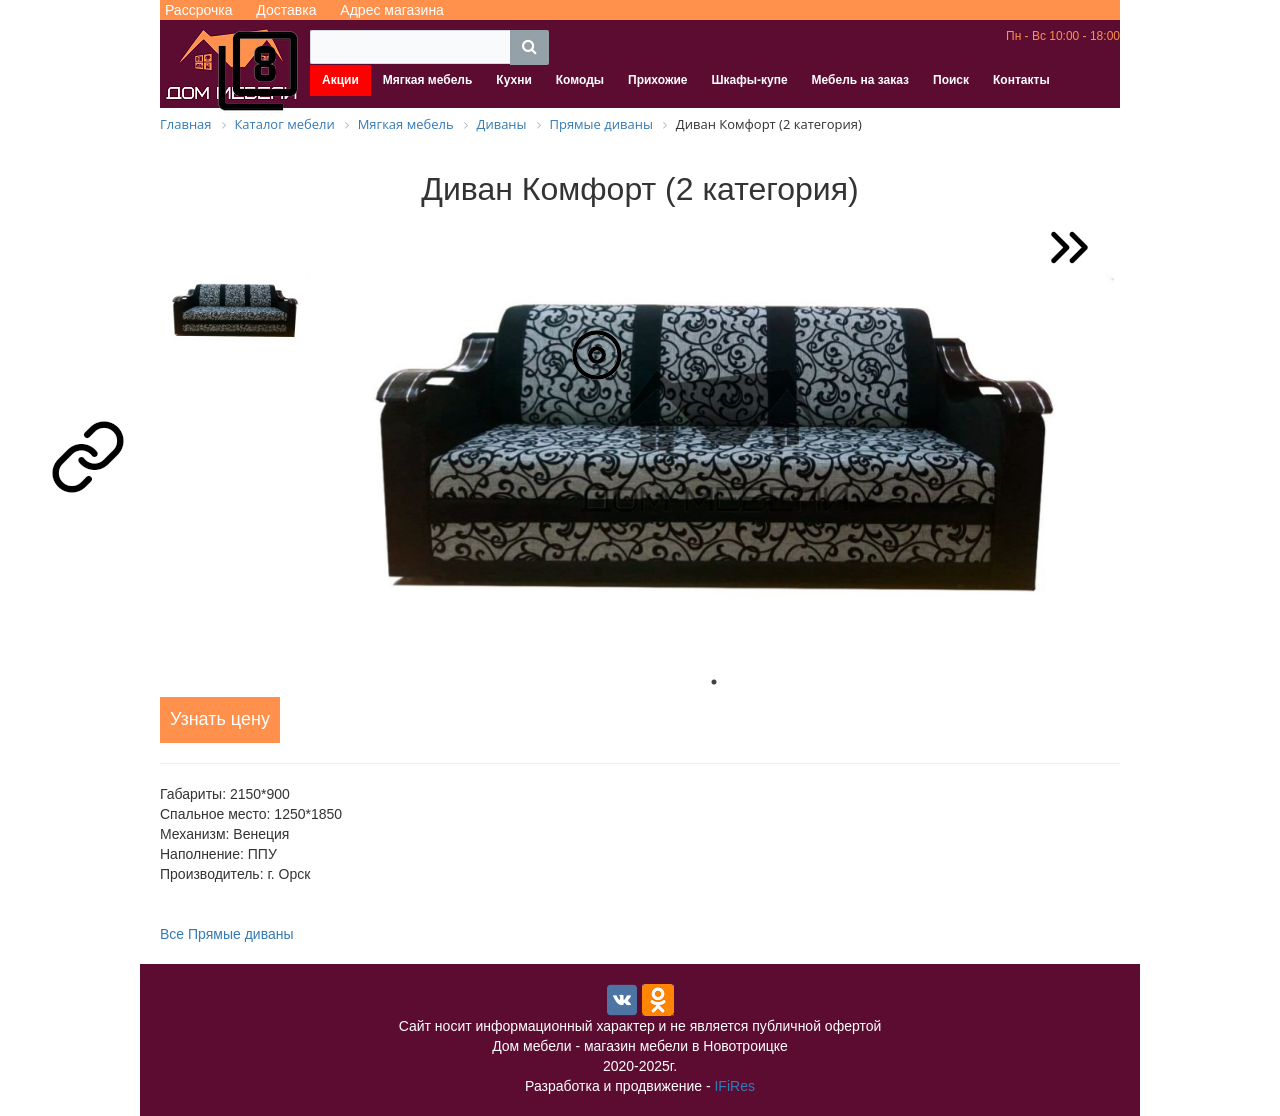  Describe the element at coordinates (1069, 247) in the screenshot. I see `skip forward or advance to next item` at that location.